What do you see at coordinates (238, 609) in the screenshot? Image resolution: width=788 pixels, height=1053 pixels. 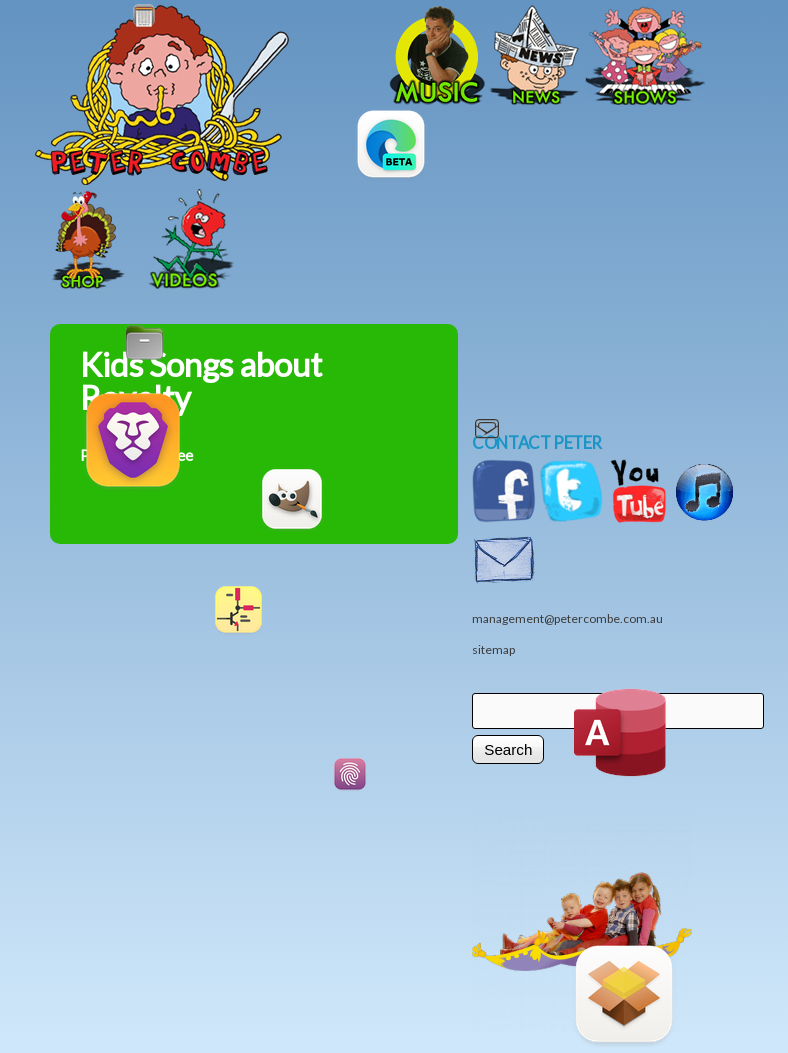 I see `open eeschema schematic editor` at bounding box center [238, 609].